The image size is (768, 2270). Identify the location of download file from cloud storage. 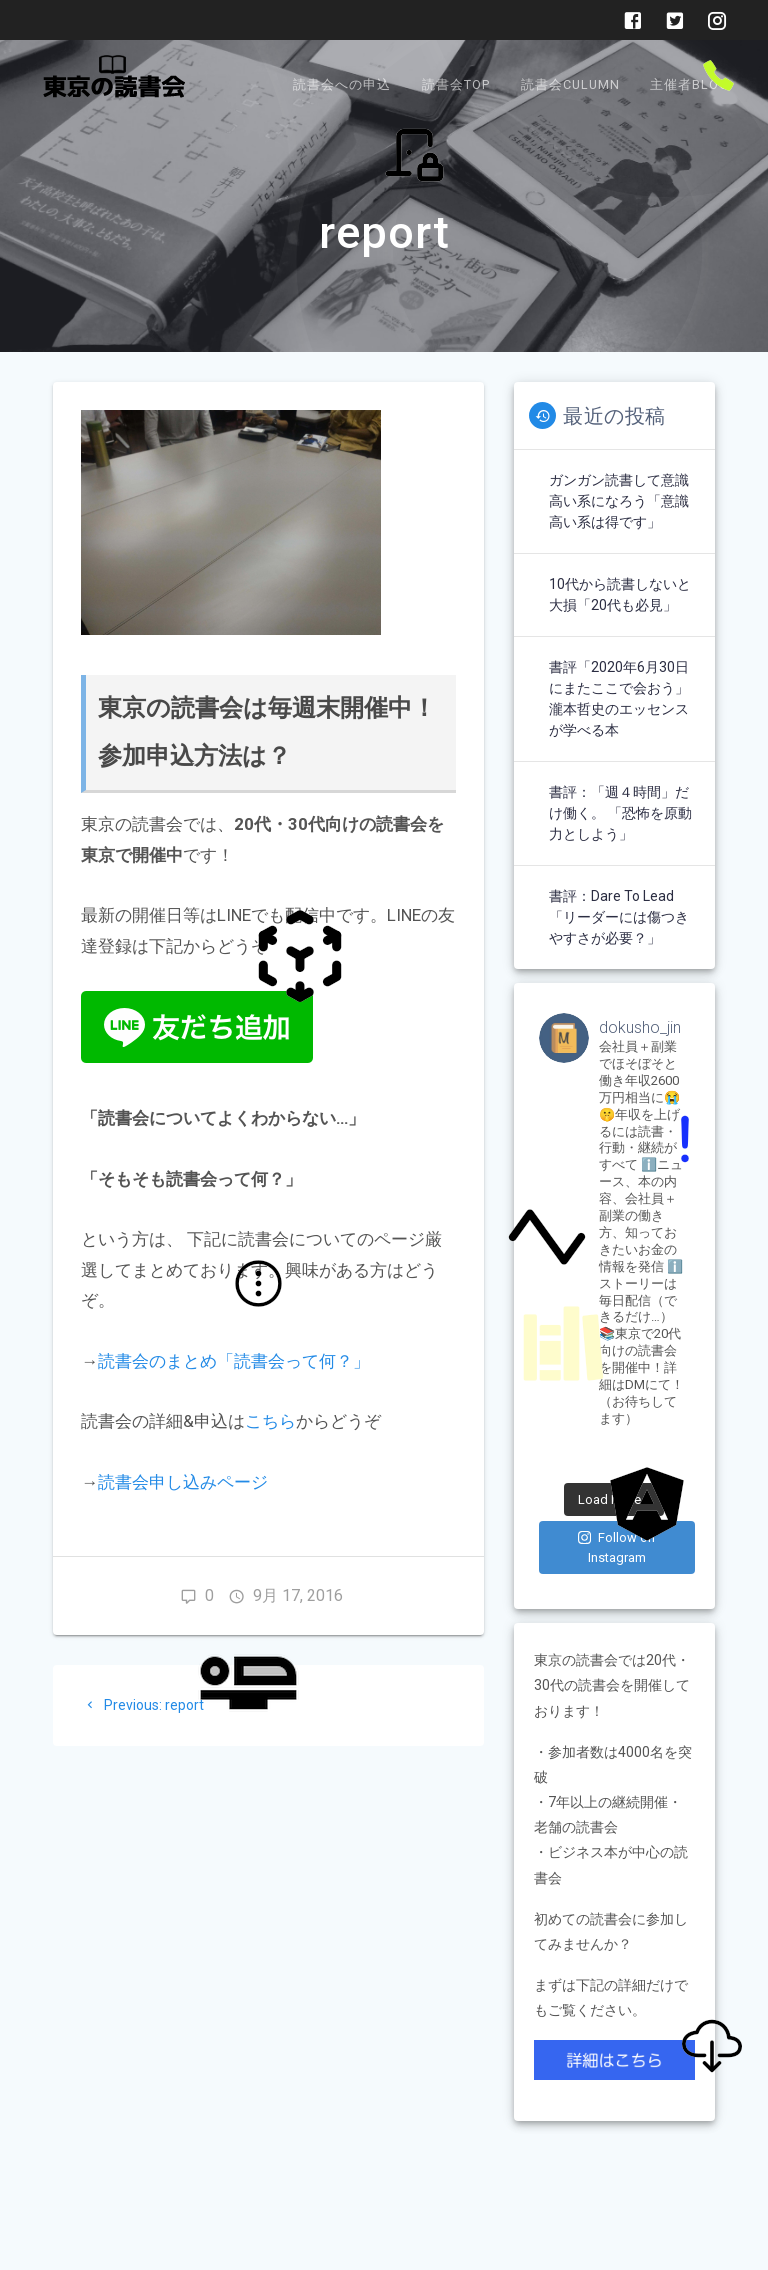
(712, 2046).